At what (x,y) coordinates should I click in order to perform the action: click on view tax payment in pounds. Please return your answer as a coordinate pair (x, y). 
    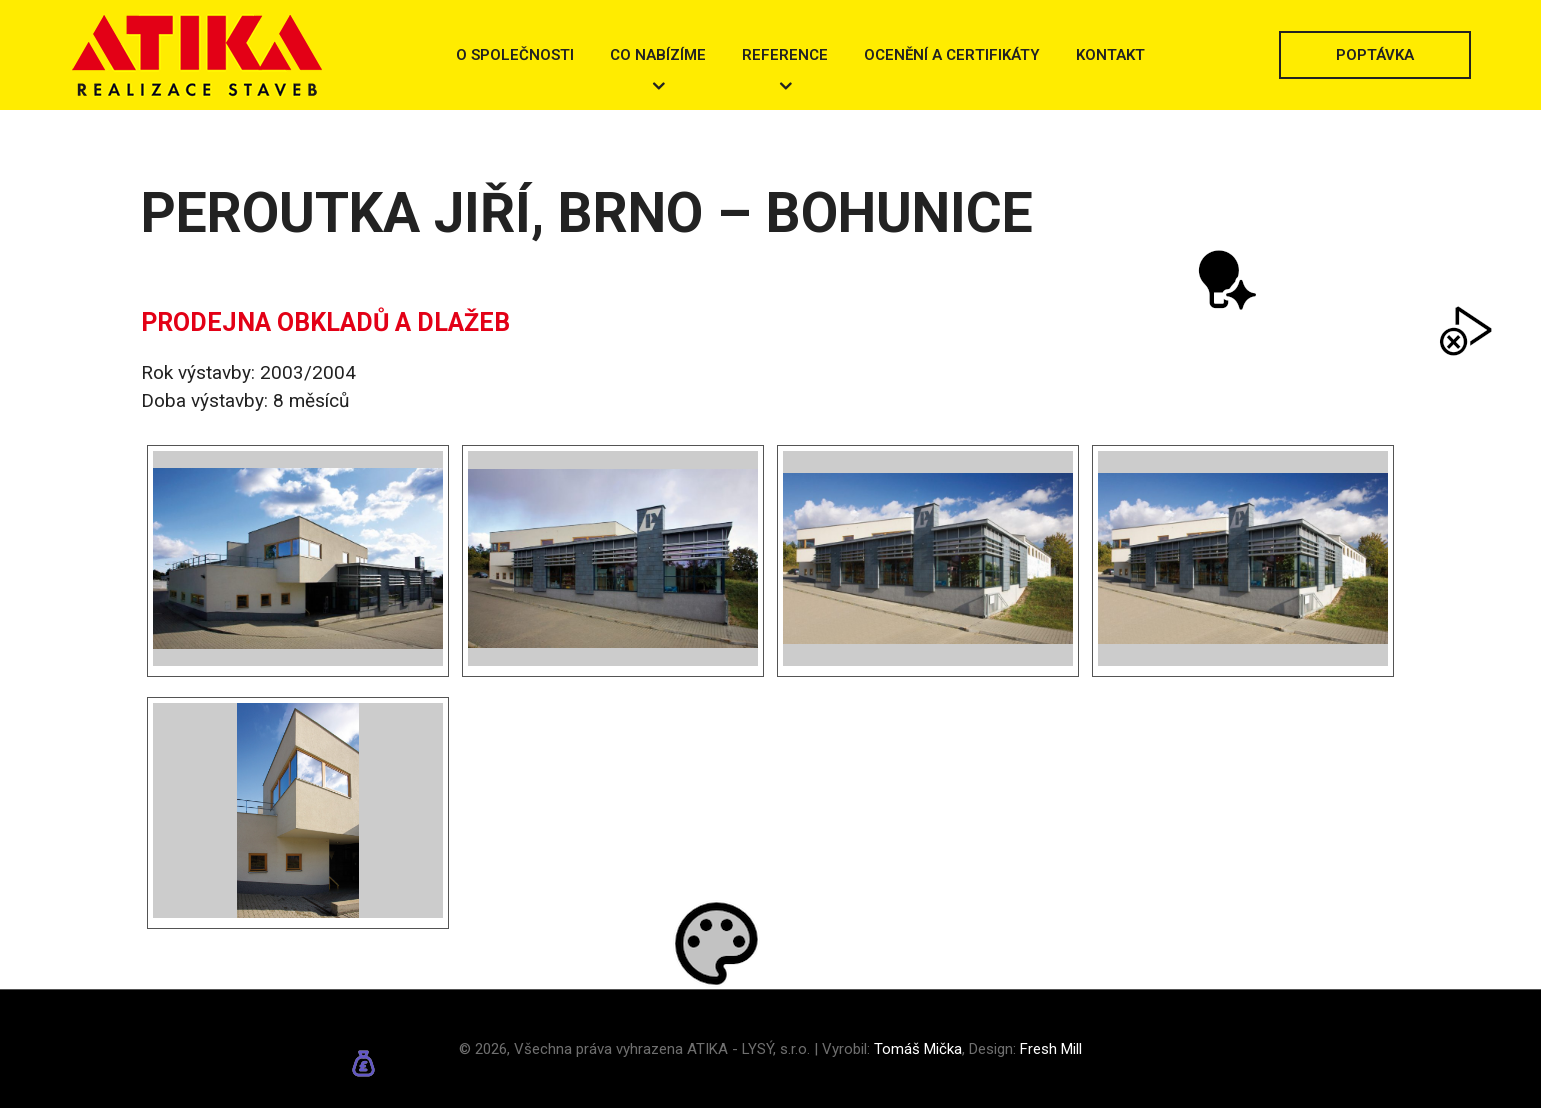
    Looking at the image, I should click on (363, 1063).